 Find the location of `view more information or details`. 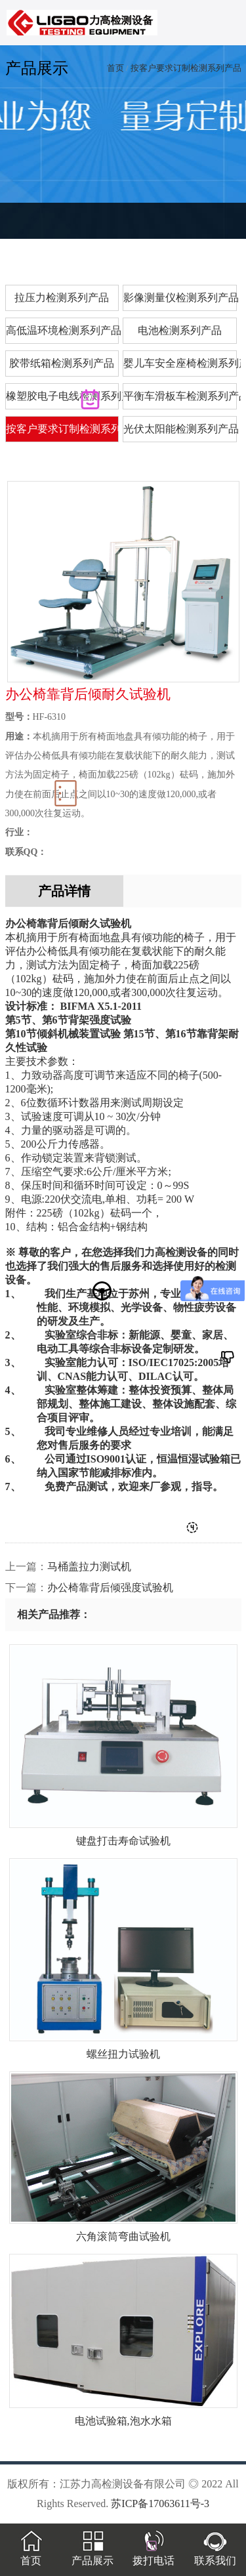

view more information or details is located at coordinates (152, 2546).